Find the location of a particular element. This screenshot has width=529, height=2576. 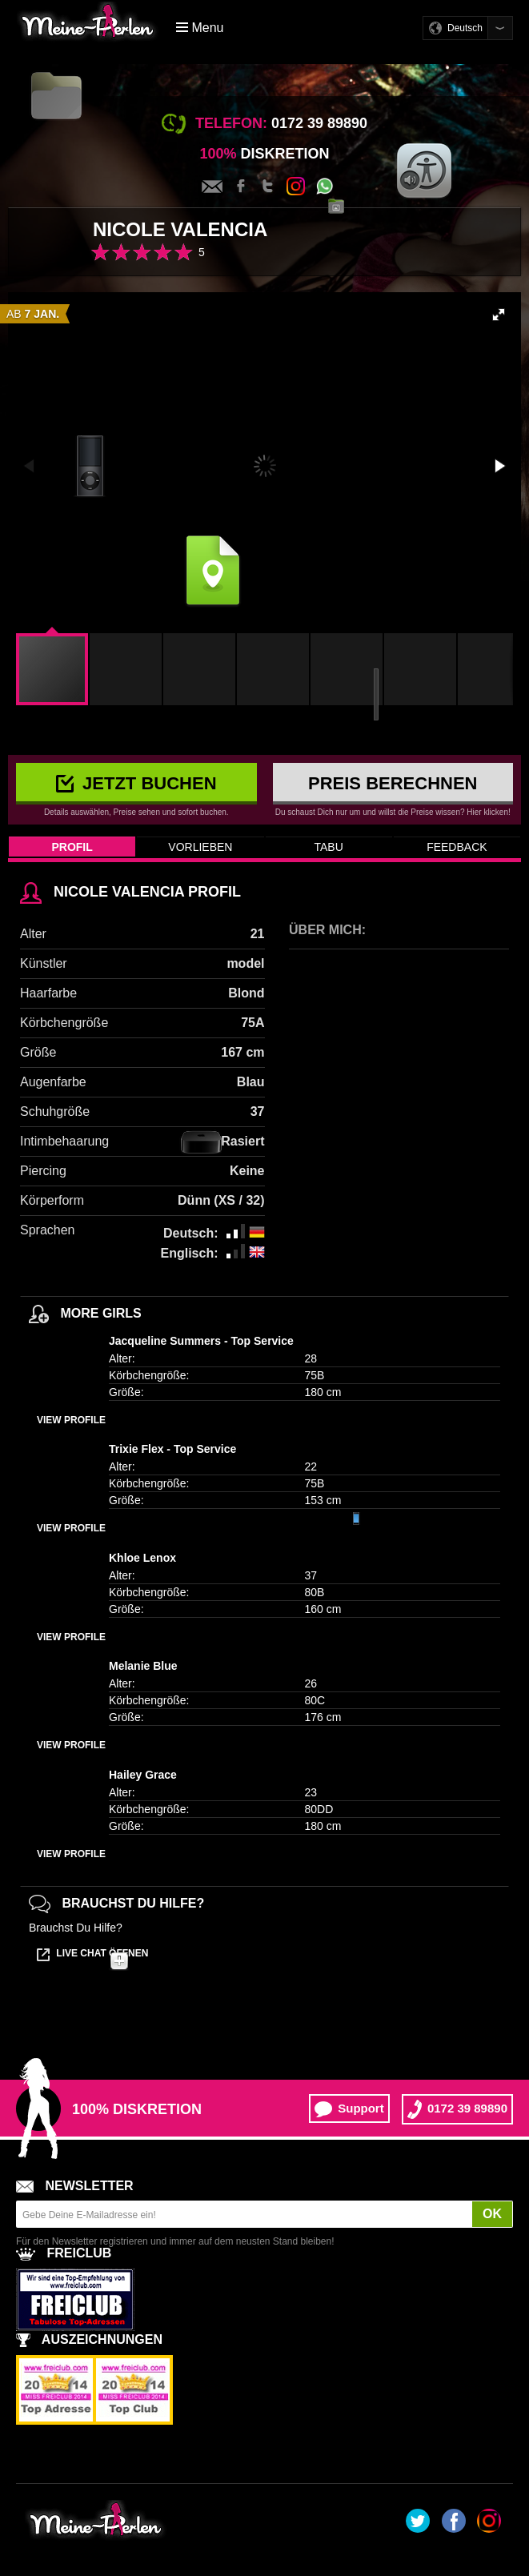

indicates a valid drop target for dragging files is located at coordinates (56, 95).